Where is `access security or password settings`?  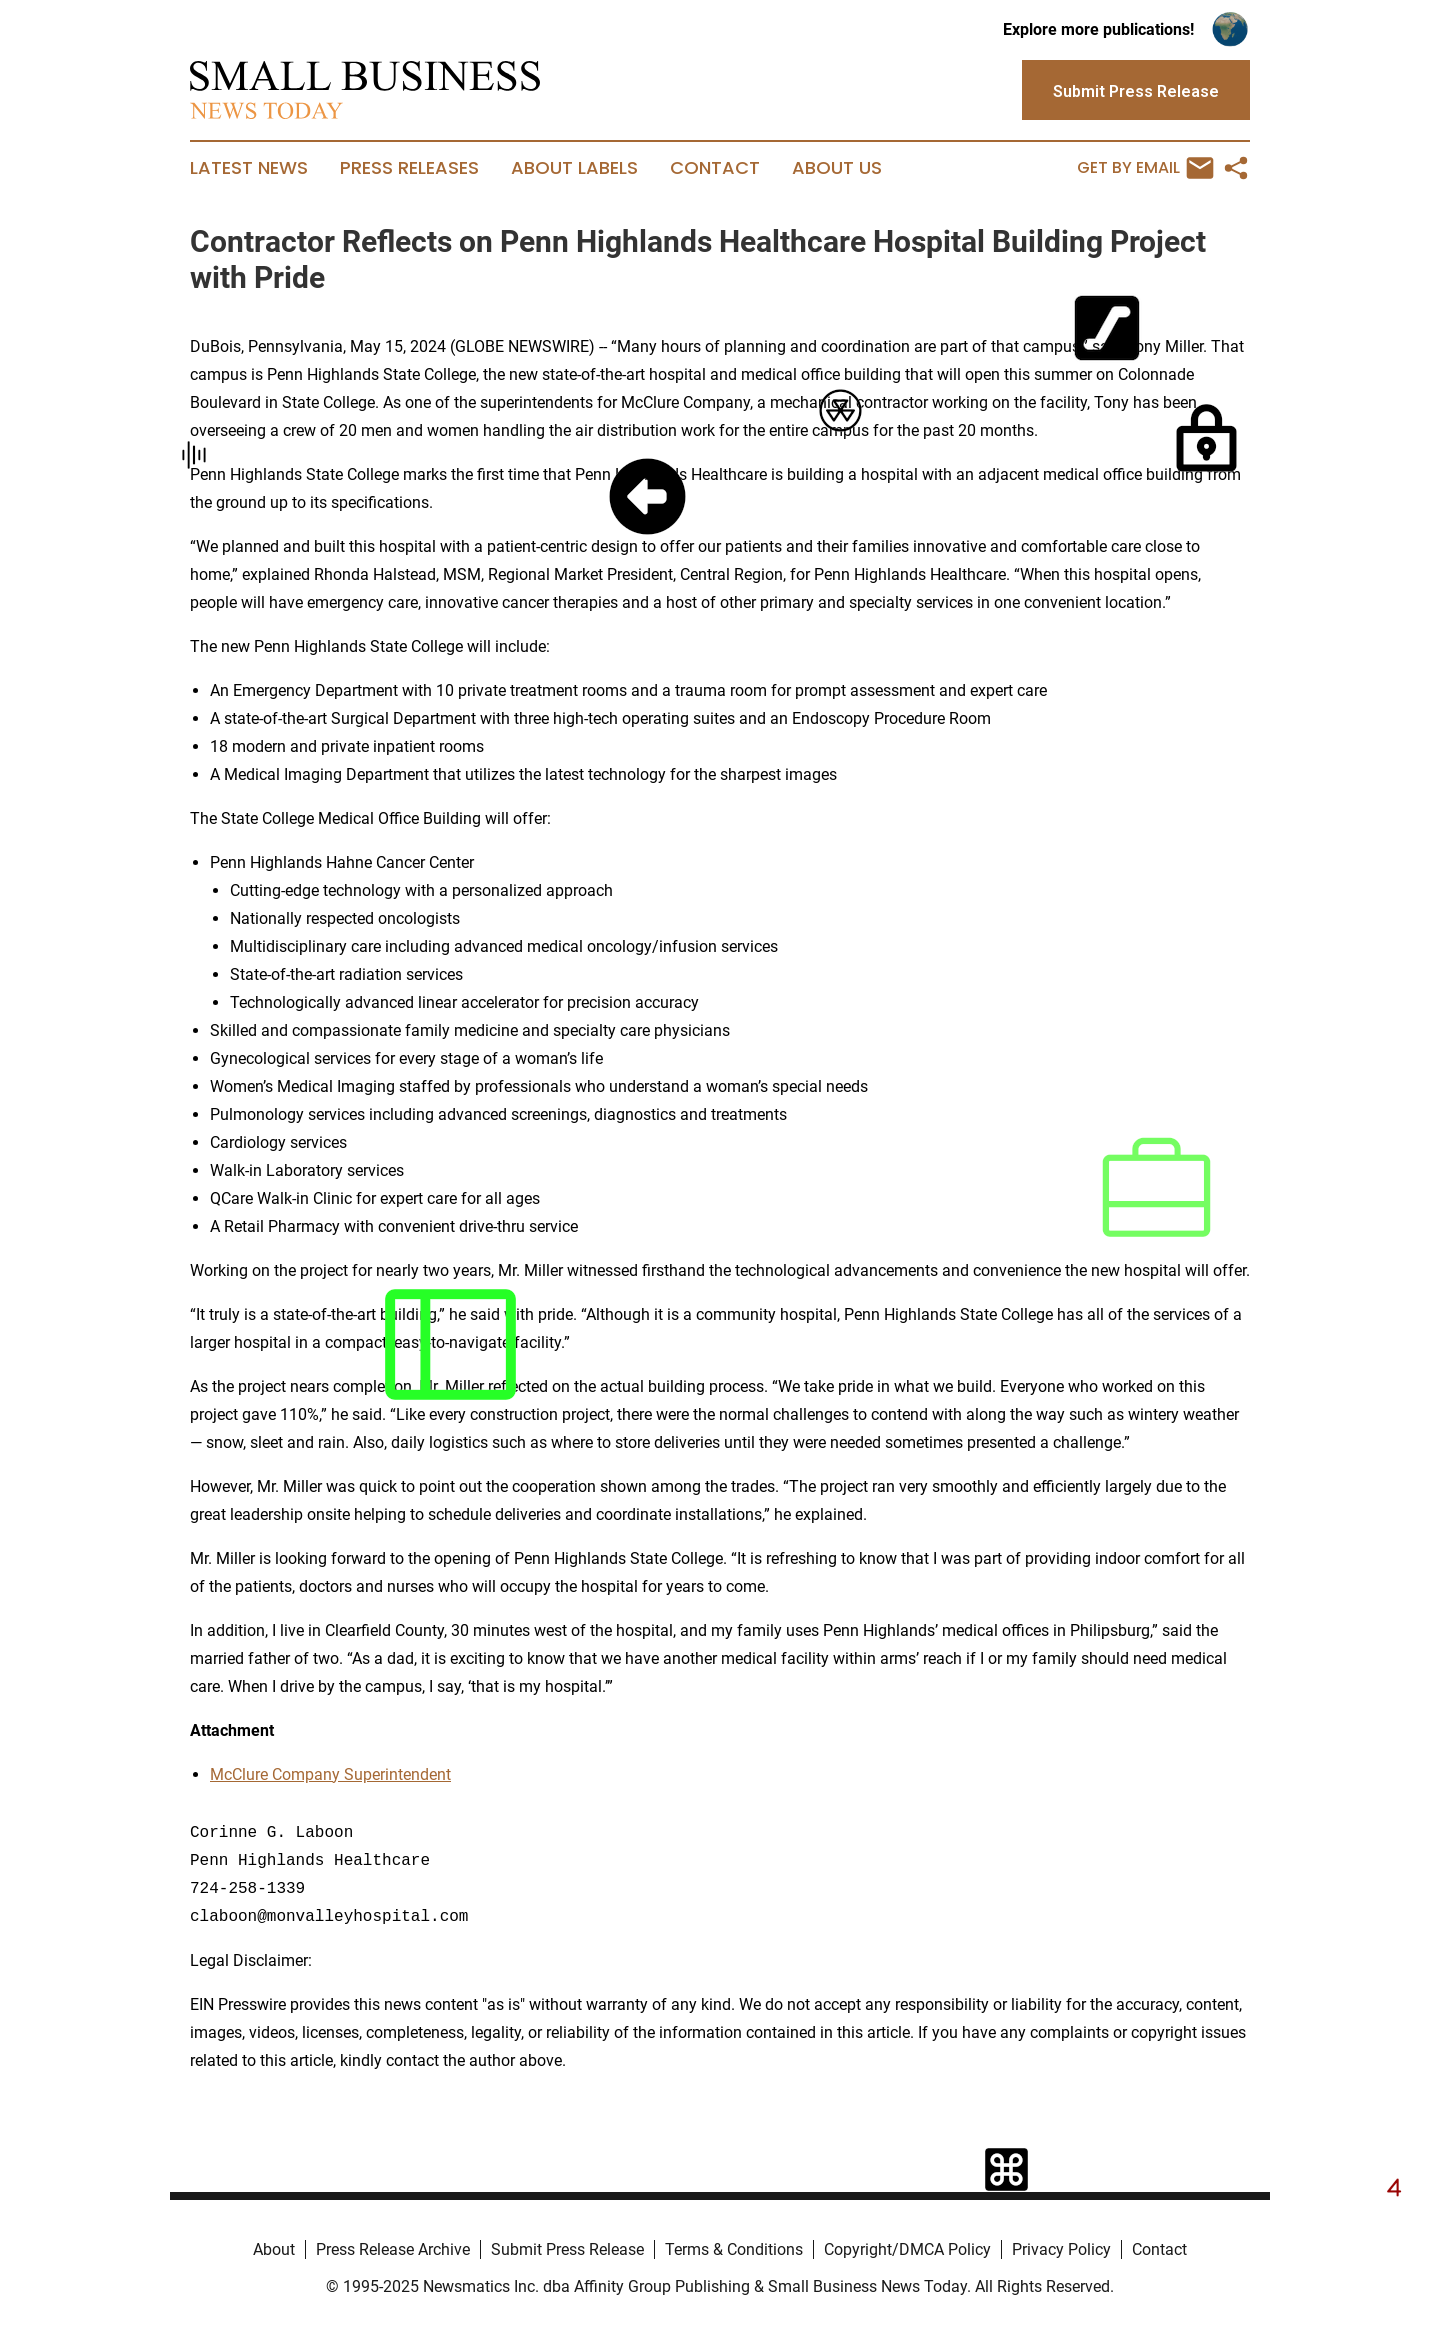
access security or password settings is located at coordinates (1206, 441).